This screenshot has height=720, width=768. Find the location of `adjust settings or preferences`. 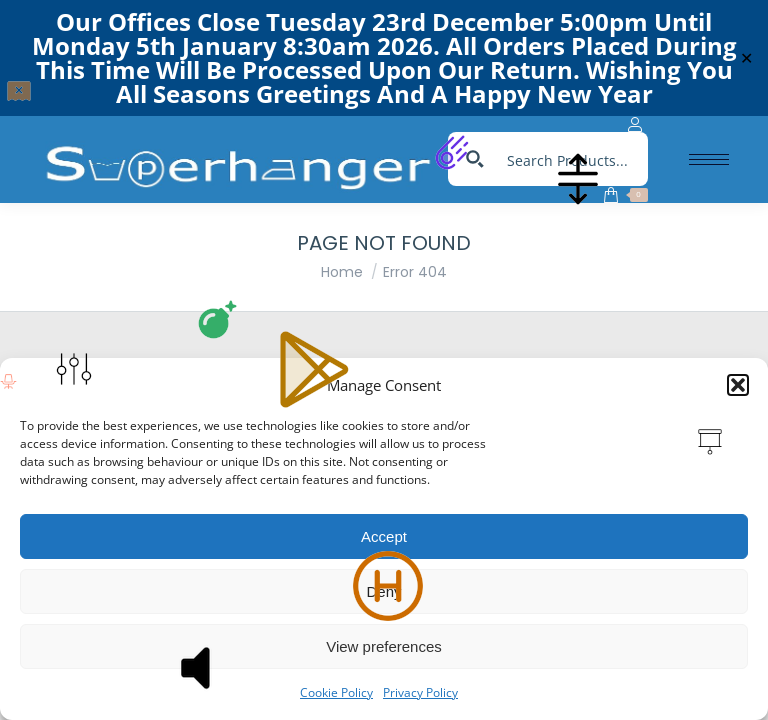

adjust settings or preferences is located at coordinates (74, 369).